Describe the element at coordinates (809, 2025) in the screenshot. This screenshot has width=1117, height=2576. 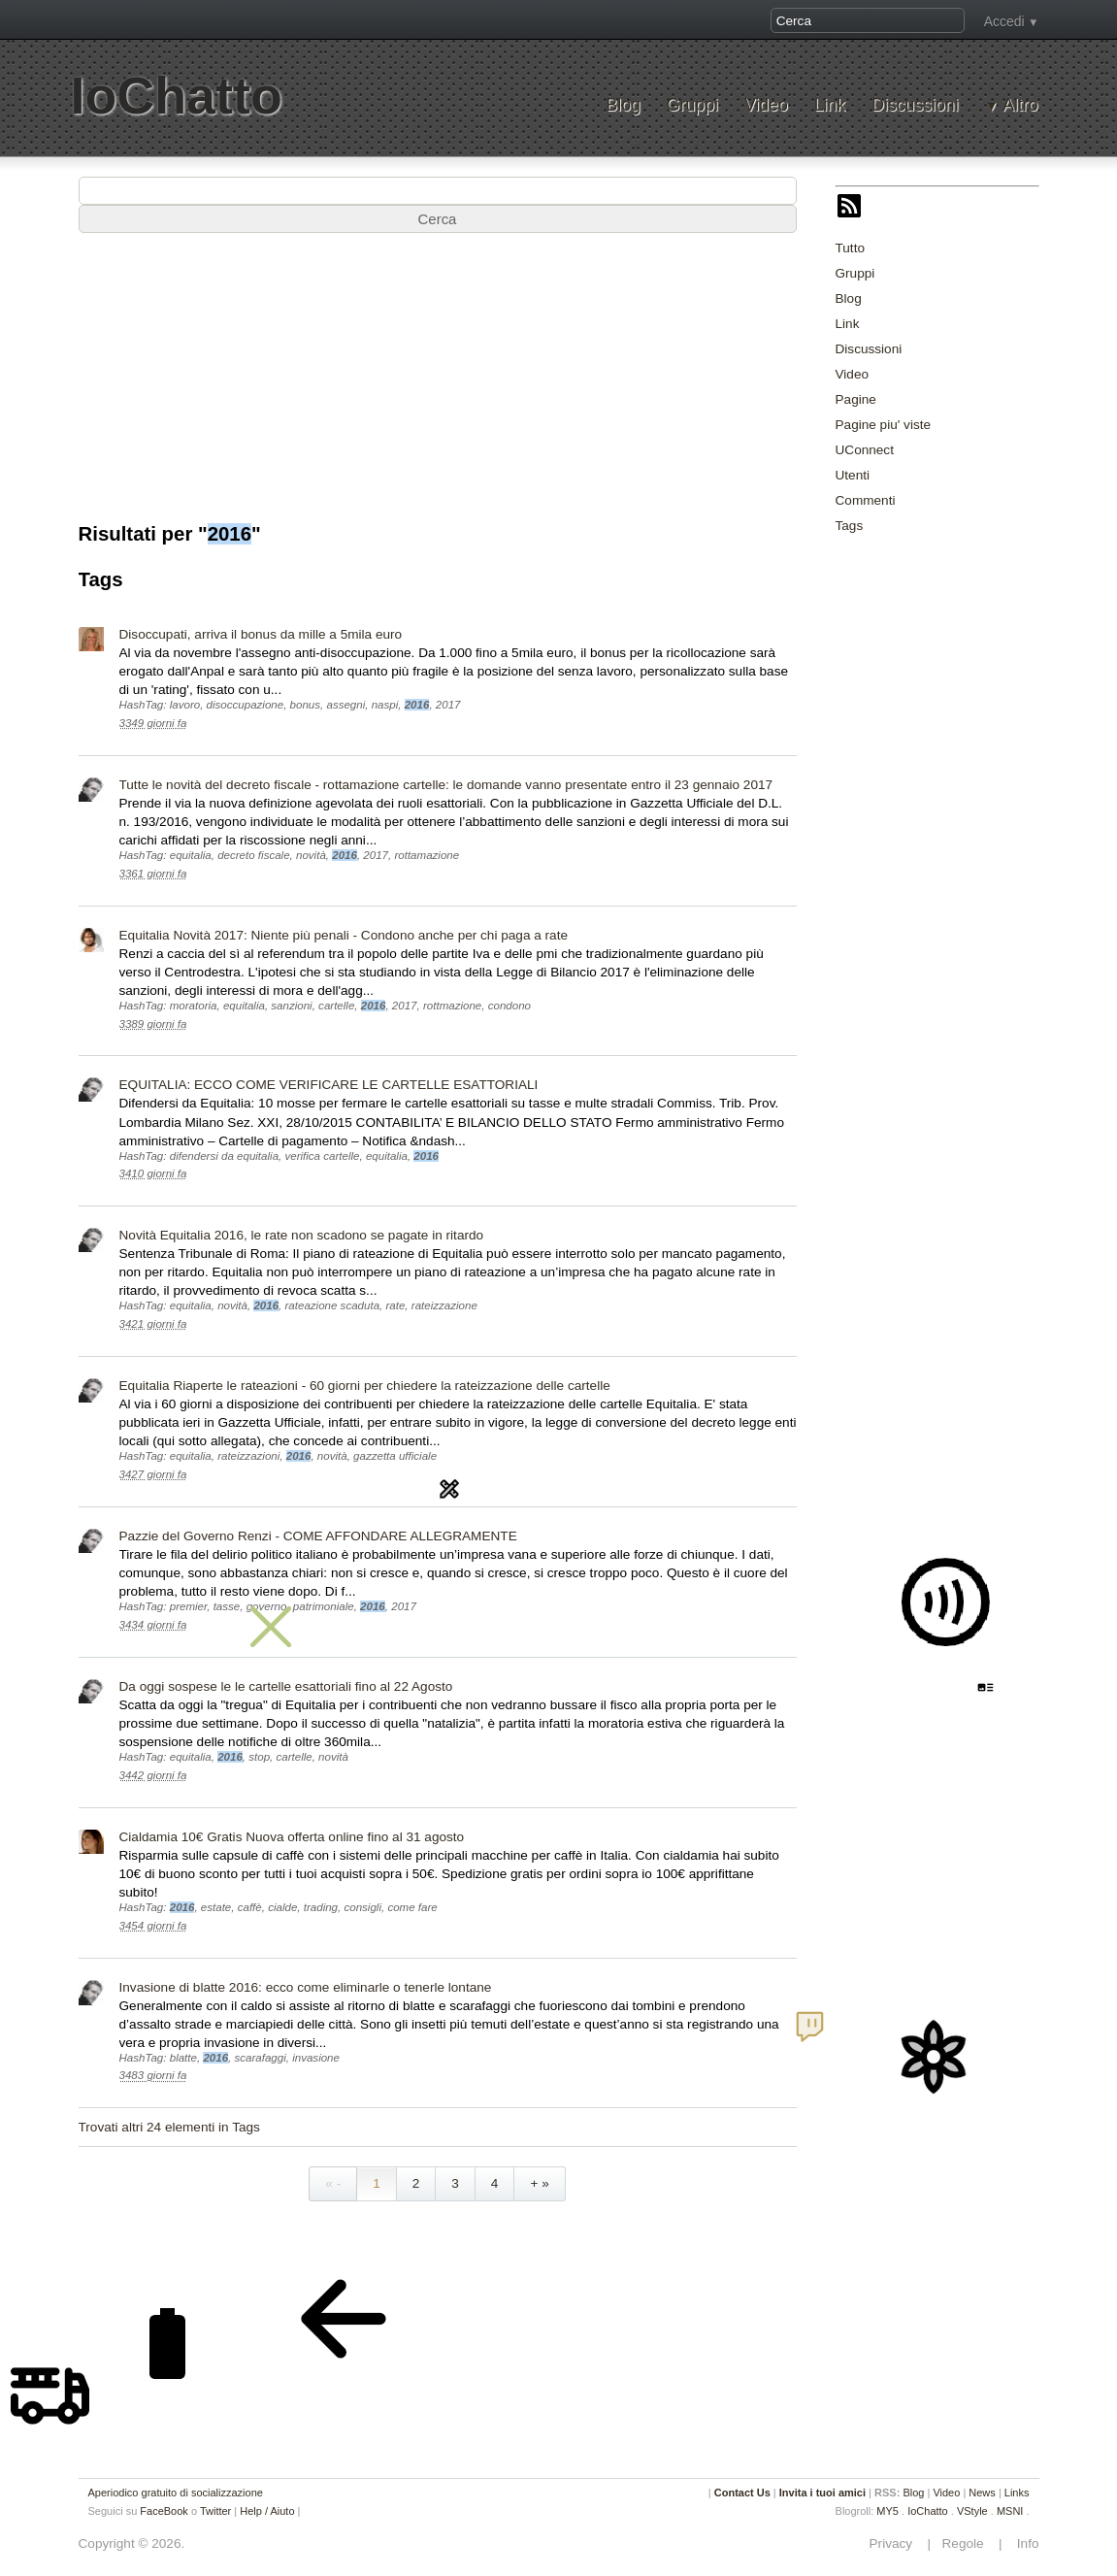
I see `open the Twitch app` at that location.